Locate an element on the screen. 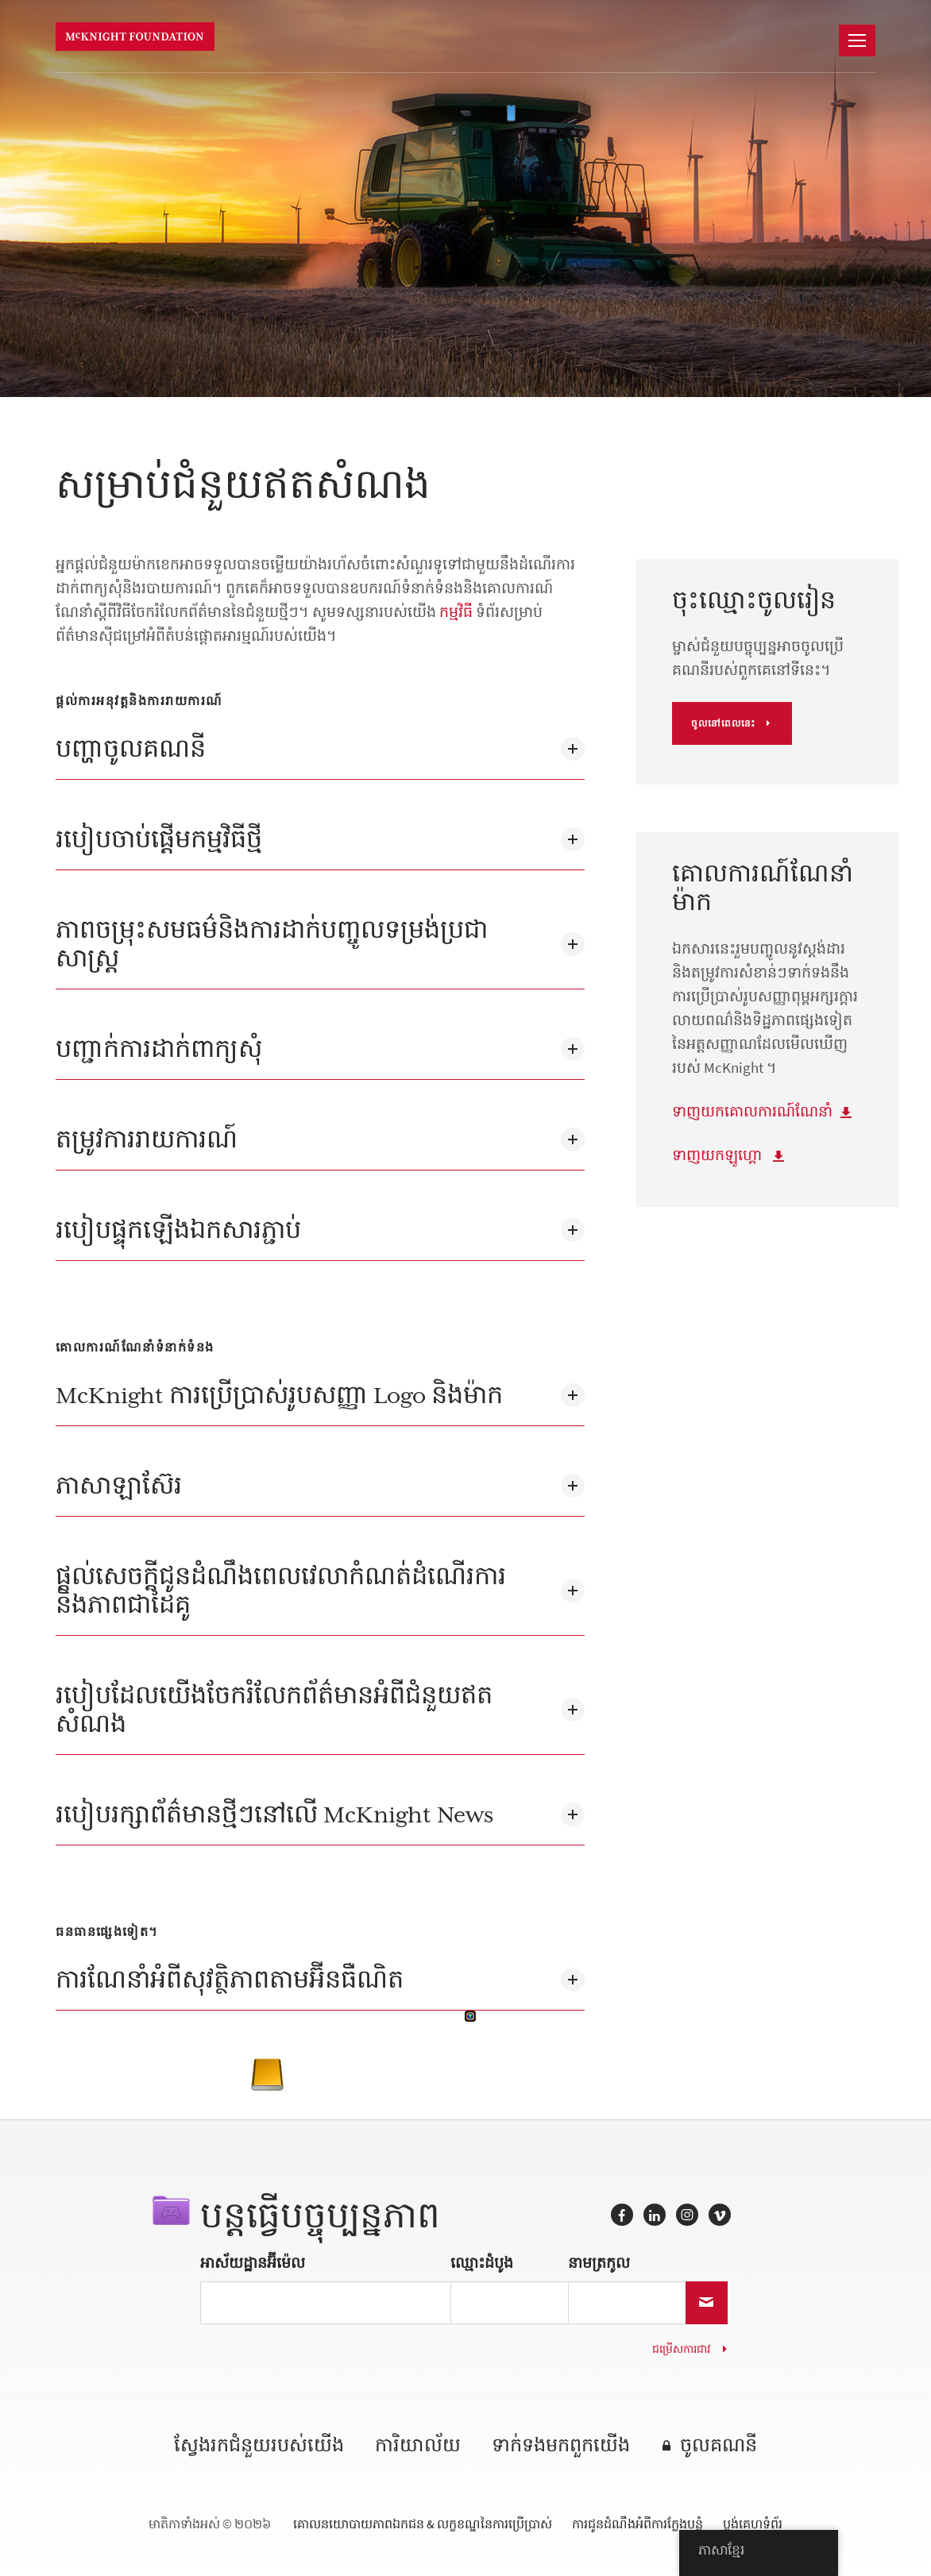  iPhone 15 Pro device connected is located at coordinates (511, 113).